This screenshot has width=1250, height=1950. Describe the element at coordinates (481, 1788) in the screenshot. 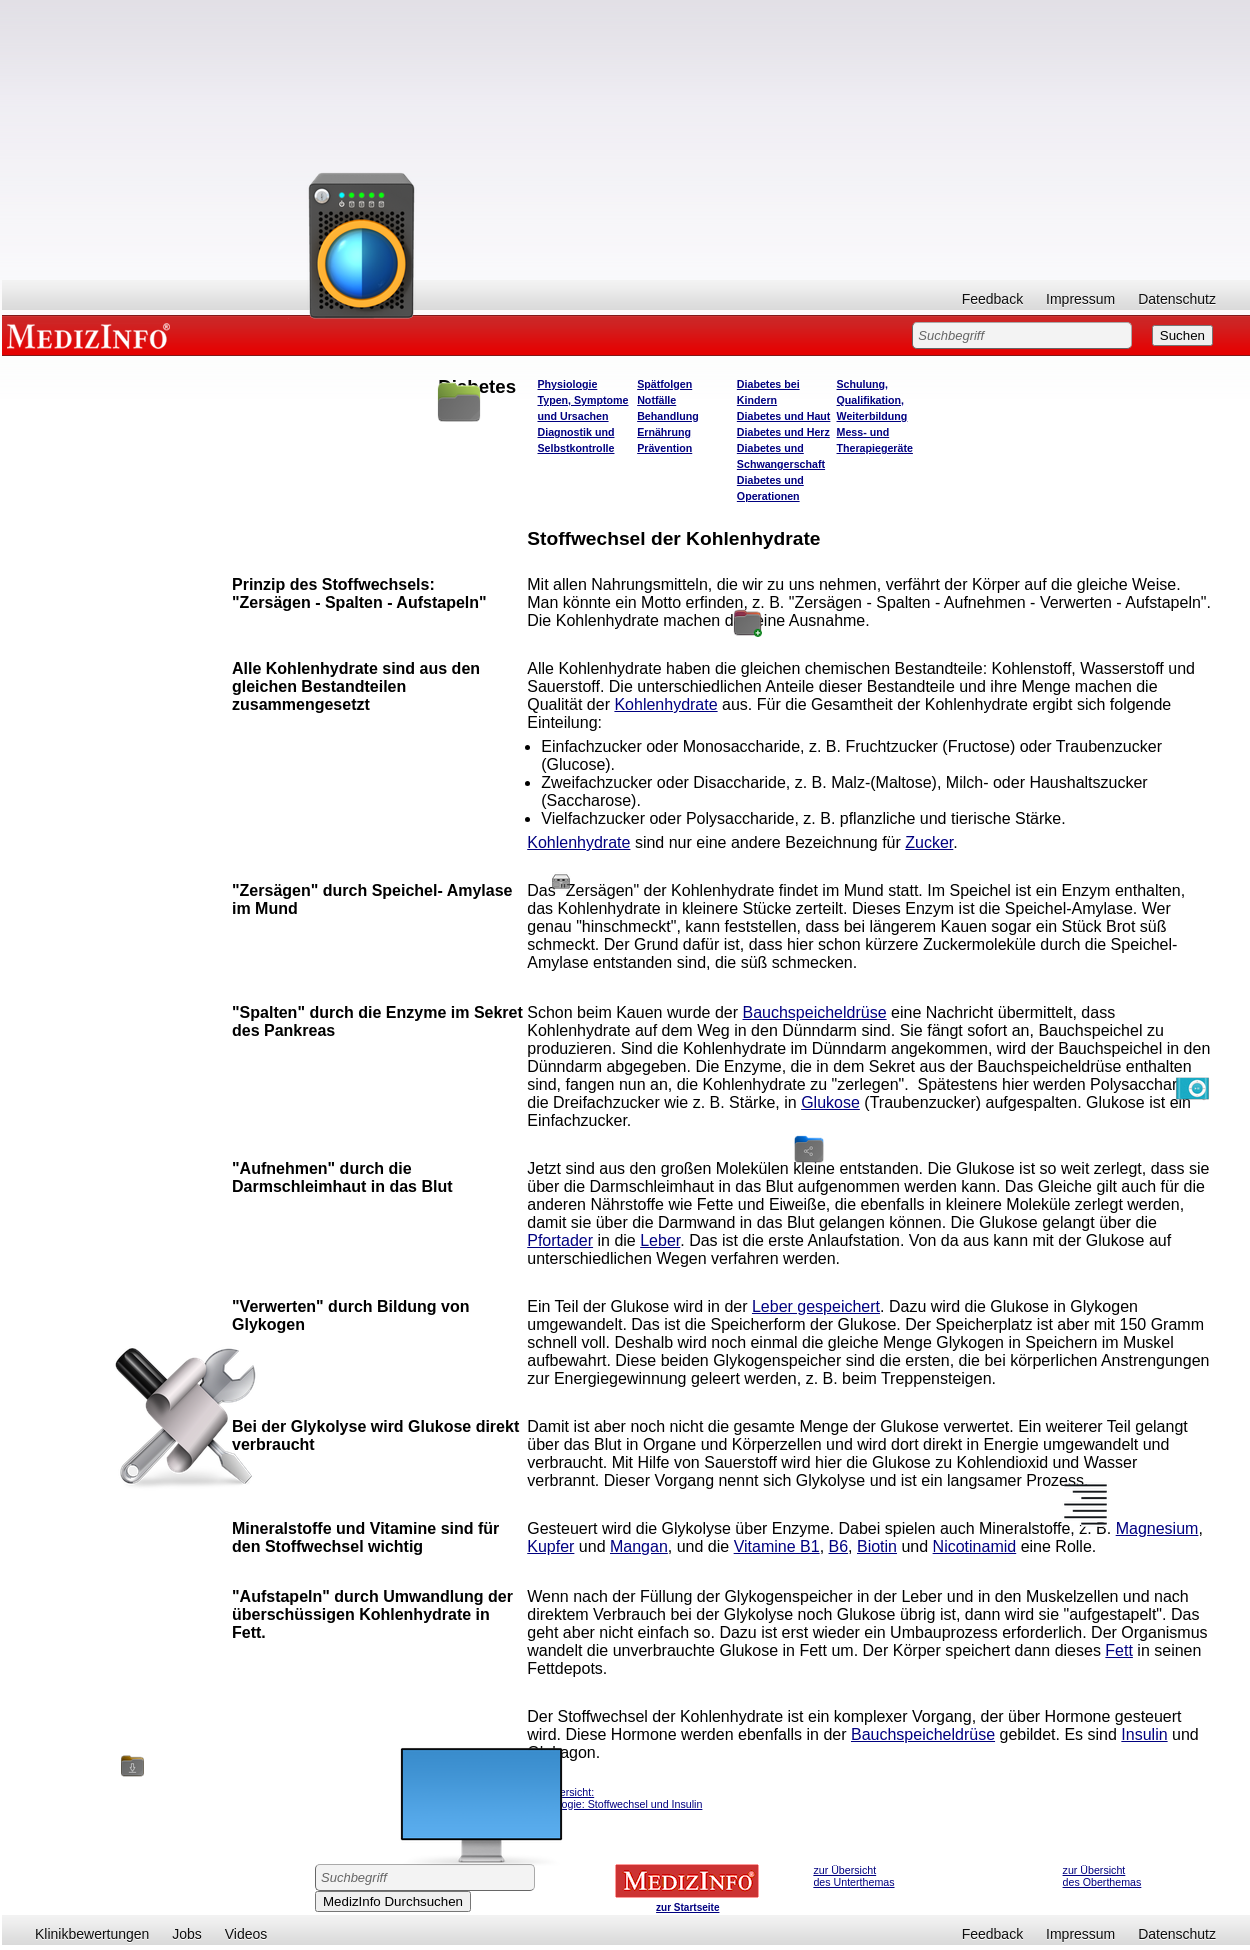

I see `apple pro display xdr monitor` at that location.